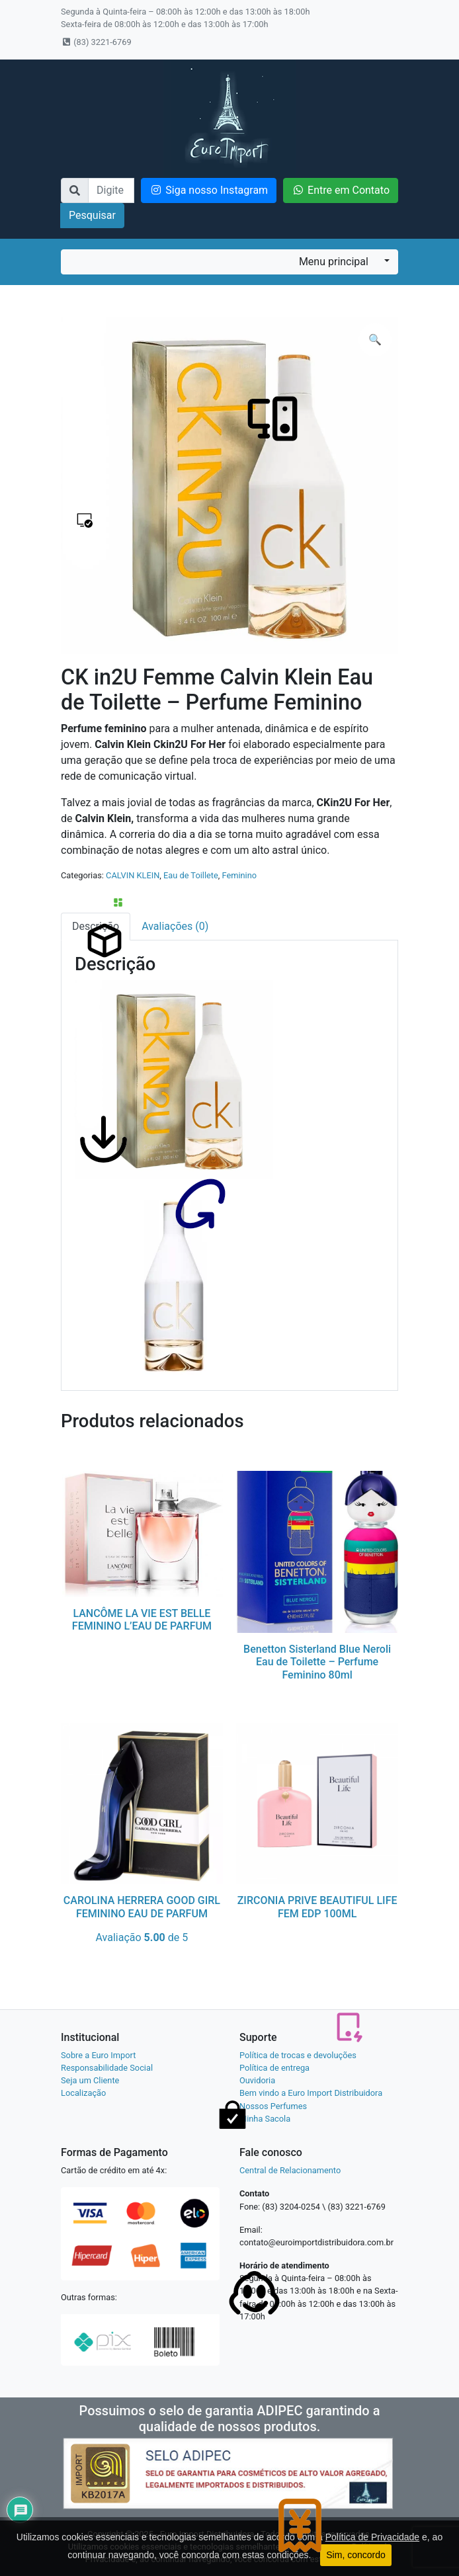 This screenshot has height=2576, width=459. I want to click on download file to device, so click(103, 1139).